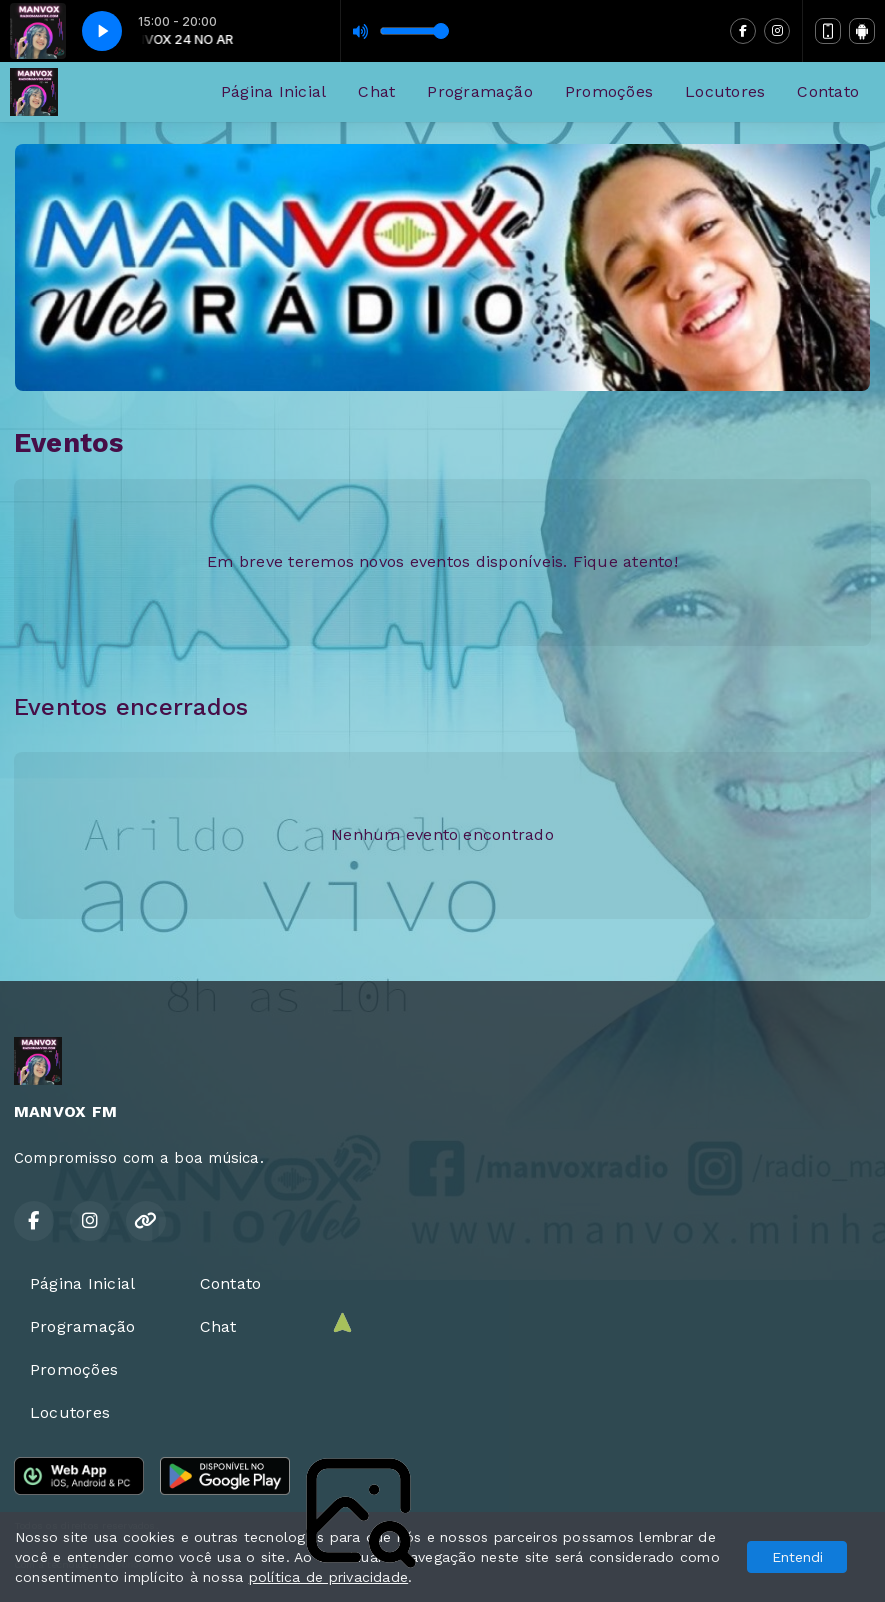 The height and width of the screenshot is (1602, 885). I want to click on search through your photo library, so click(358, 1510).